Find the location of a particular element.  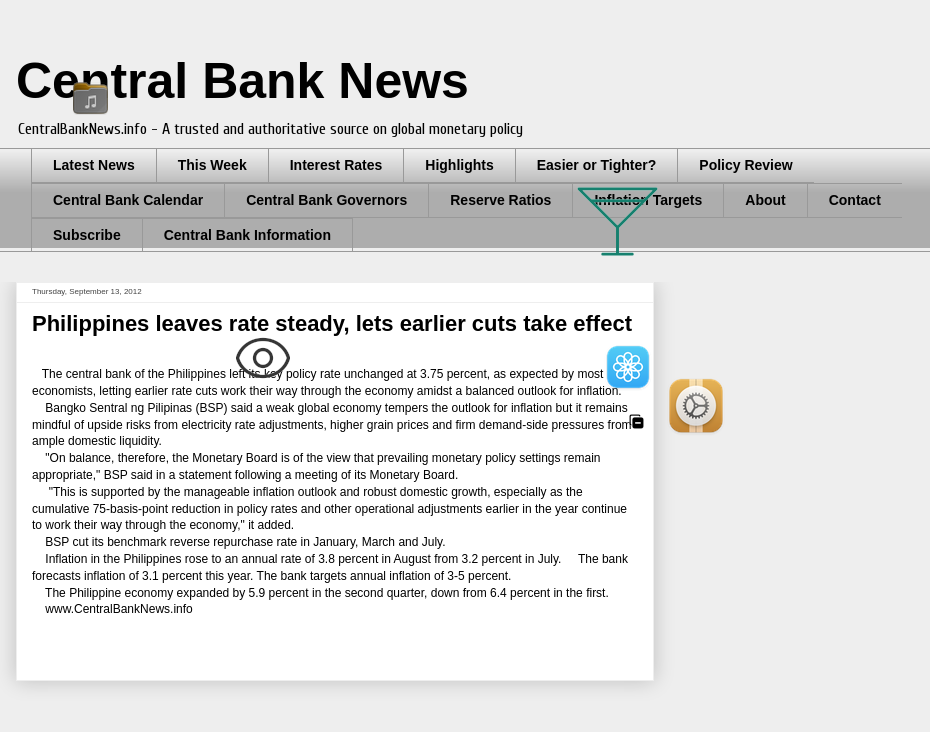

open your music folder is located at coordinates (90, 97).